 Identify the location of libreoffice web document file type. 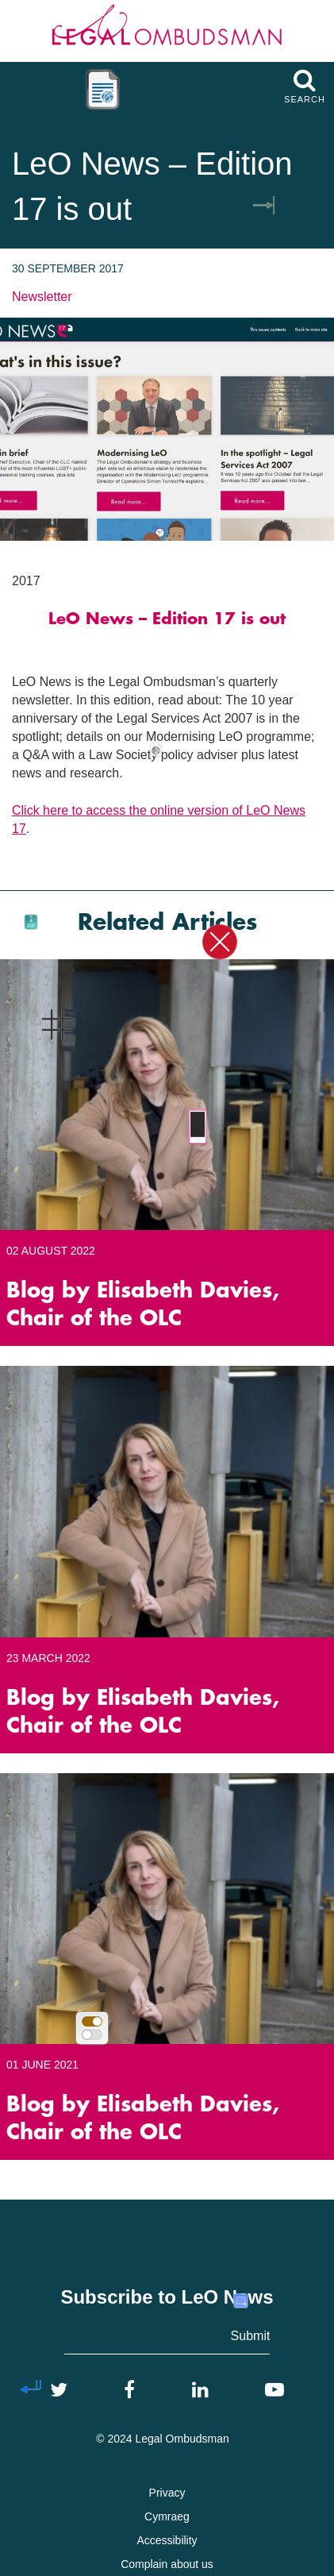
(102, 89).